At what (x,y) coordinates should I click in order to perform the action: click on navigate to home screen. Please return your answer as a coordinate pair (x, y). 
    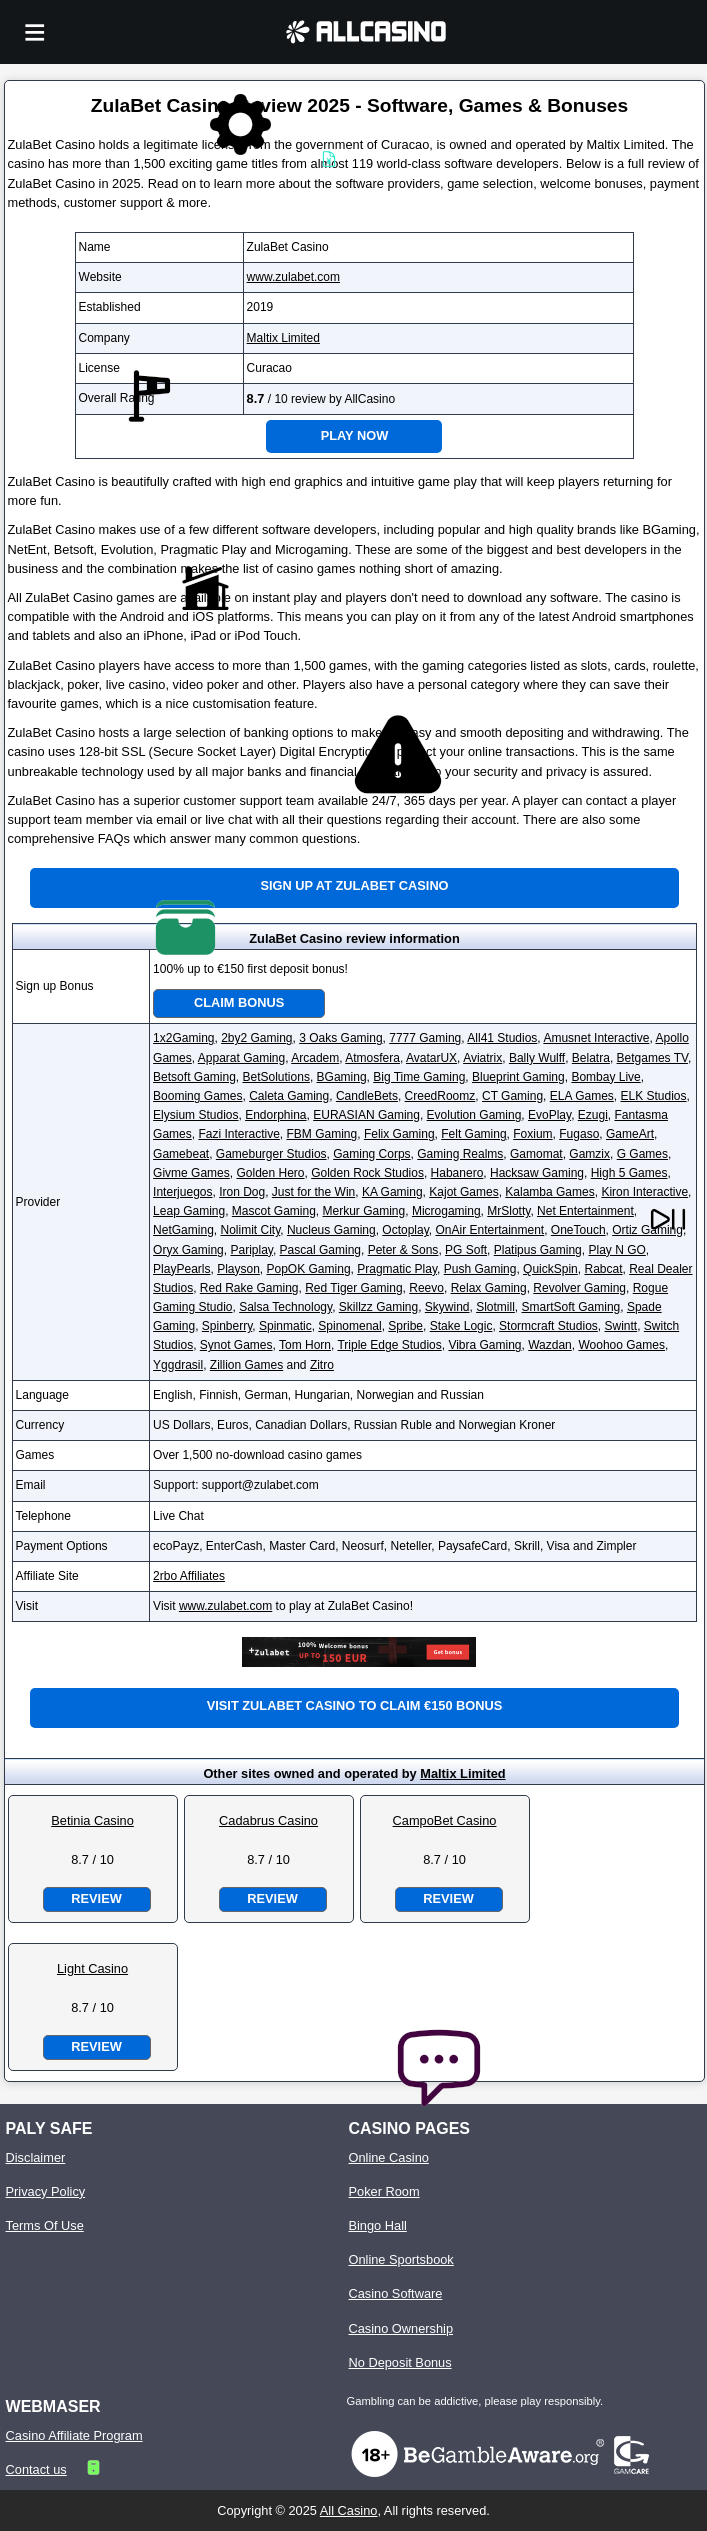
    Looking at the image, I should click on (205, 588).